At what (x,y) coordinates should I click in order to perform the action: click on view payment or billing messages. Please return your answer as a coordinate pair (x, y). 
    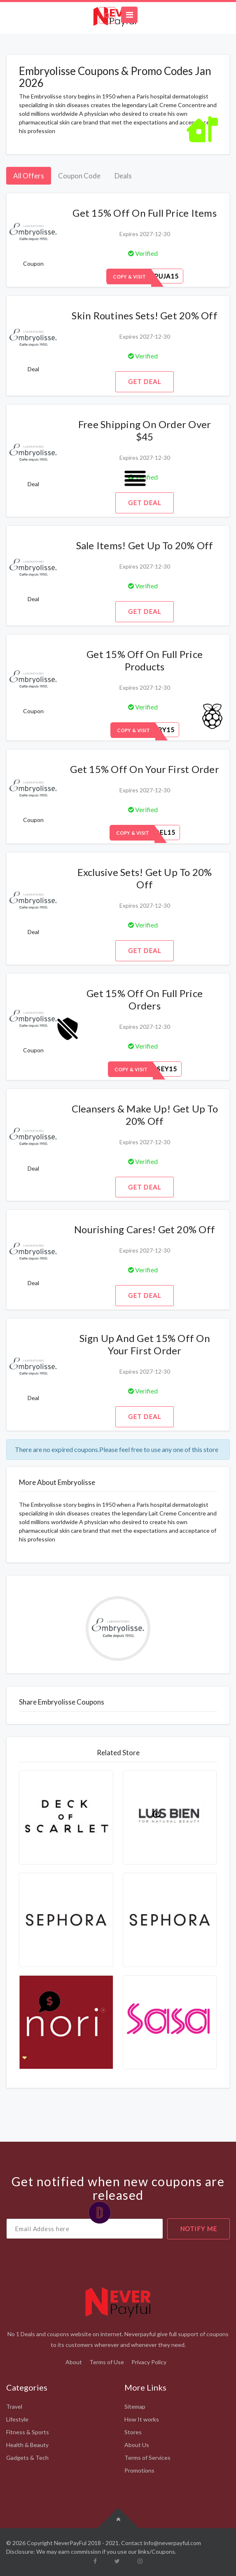
    Looking at the image, I should click on (49, 2002).